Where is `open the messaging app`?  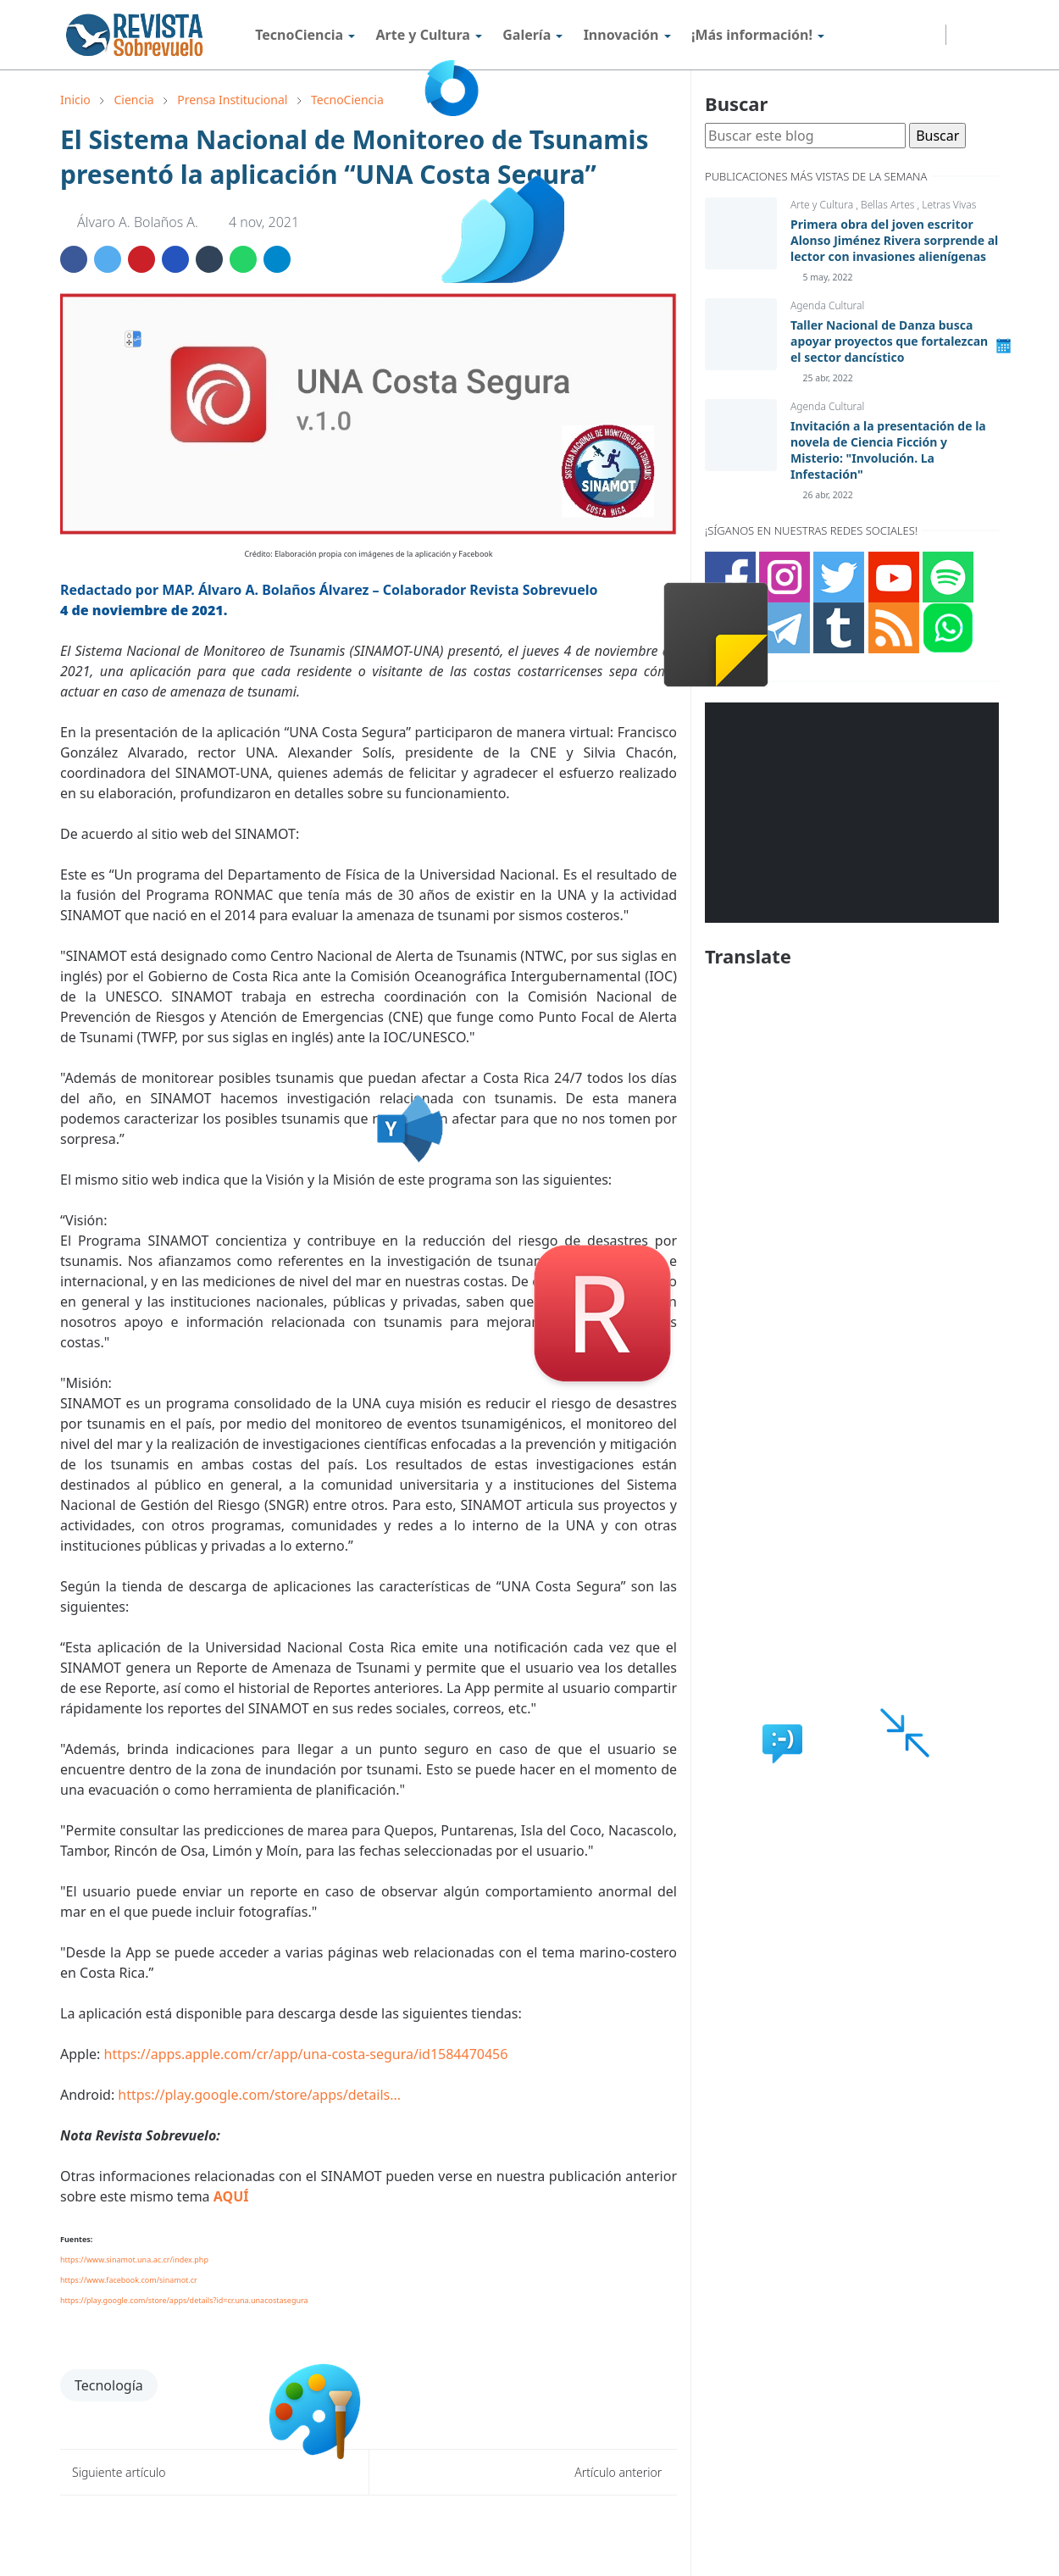
open the messaging app is located at coordinates (782, 1744).